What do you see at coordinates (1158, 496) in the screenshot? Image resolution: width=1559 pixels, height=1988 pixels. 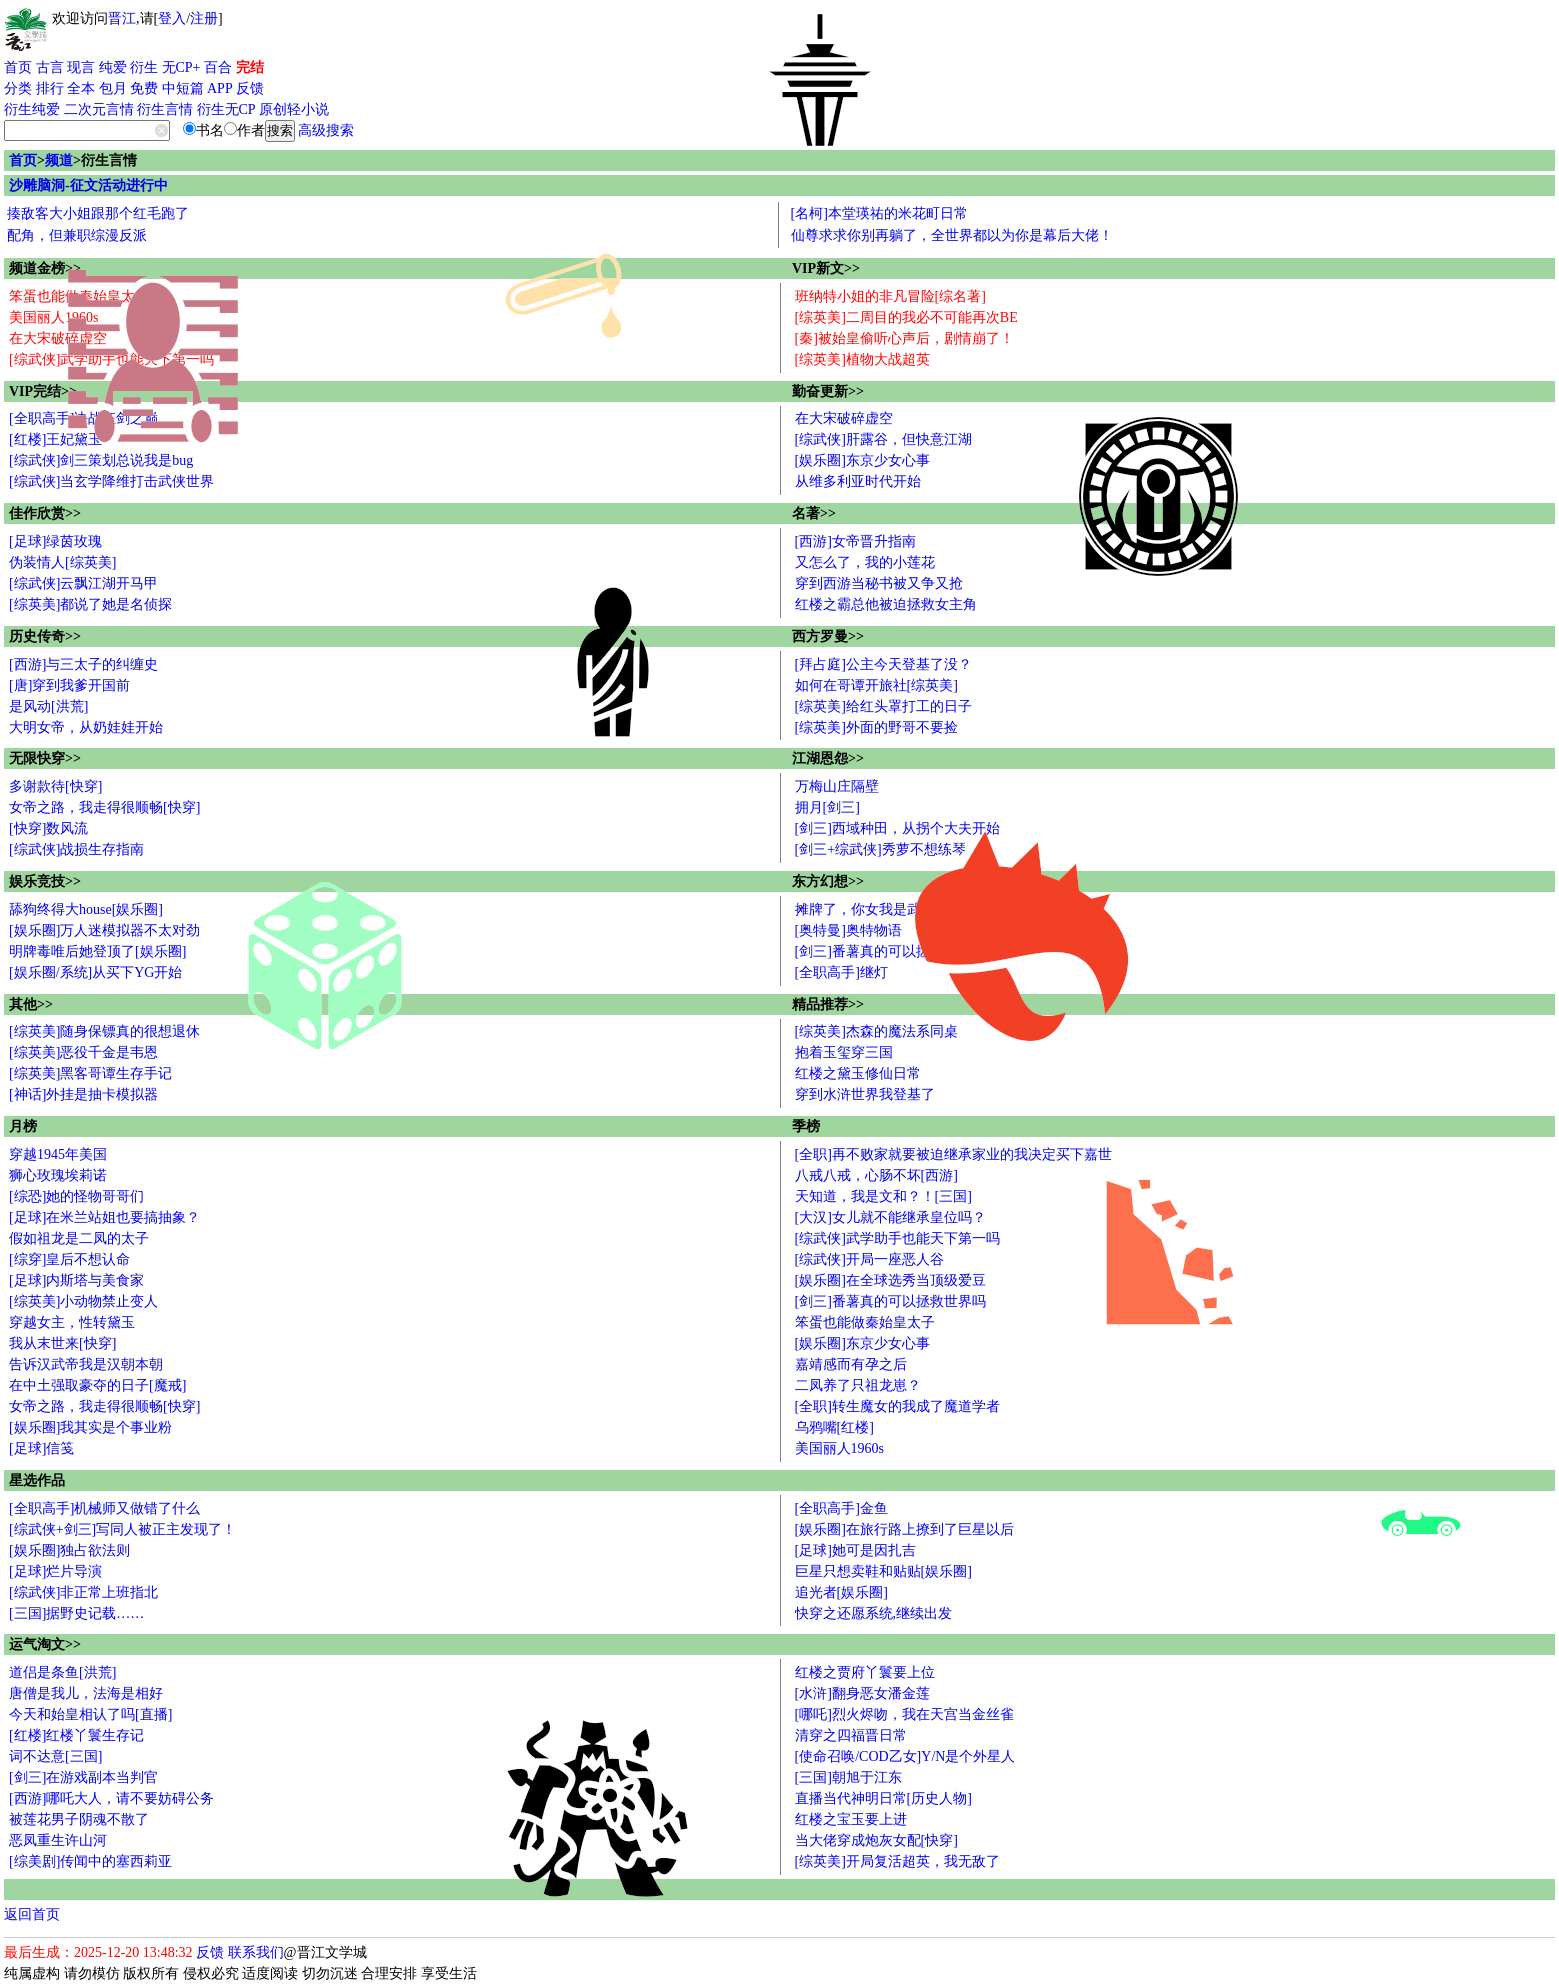 I see `access game avatar or player profile` at bounding box center [1158, 496].